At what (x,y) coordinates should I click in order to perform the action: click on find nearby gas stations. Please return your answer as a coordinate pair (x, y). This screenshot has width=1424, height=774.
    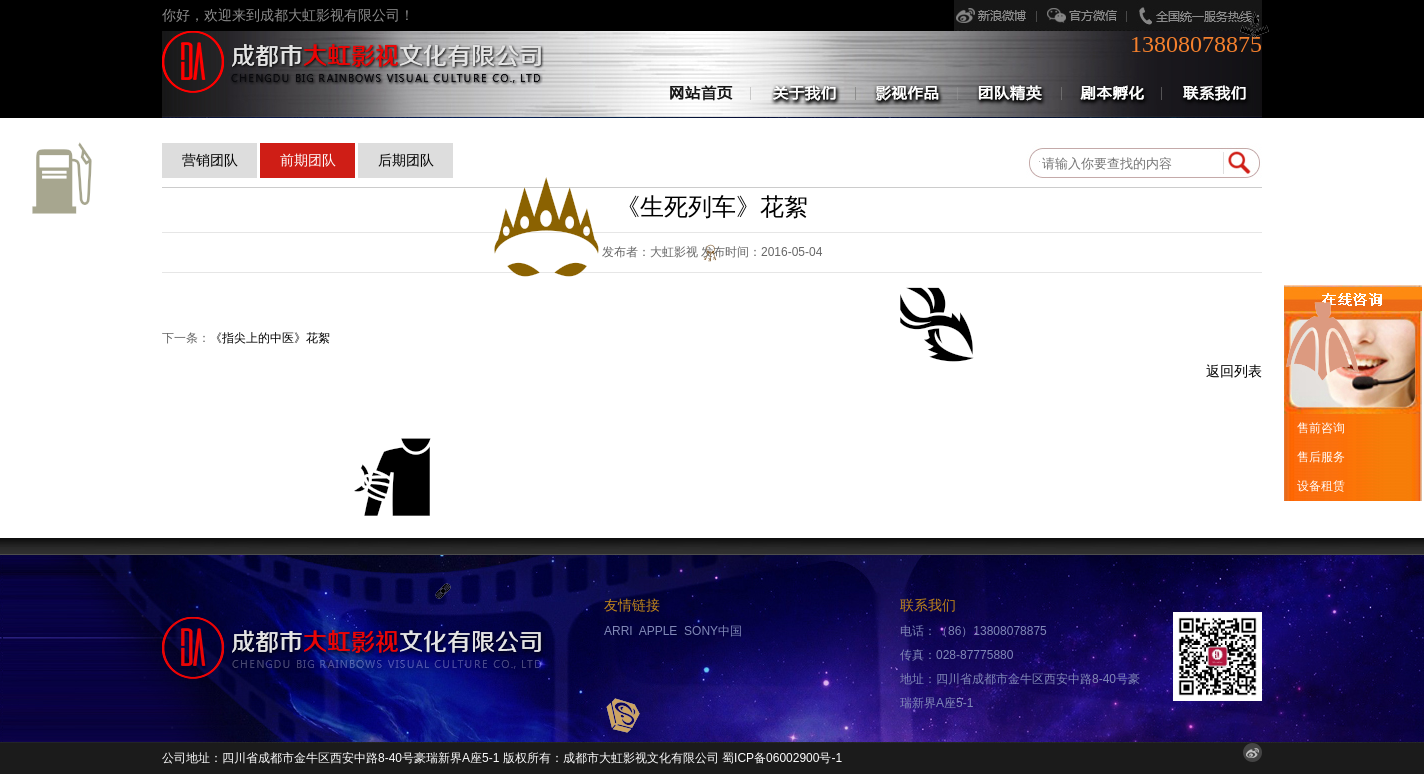
    Looking at the image, I should click on (62, 178).